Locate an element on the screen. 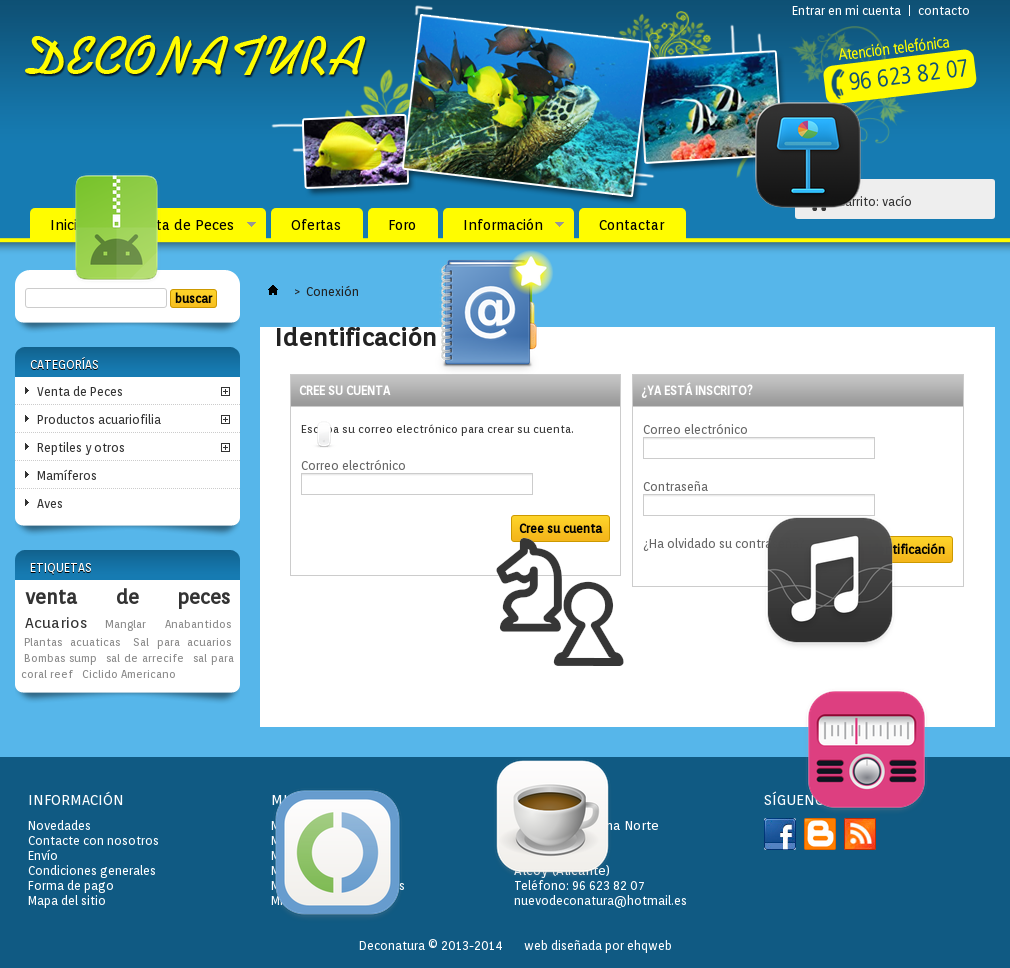 The image size is (1010, 968). open the AusweisApp for German digital ID authentication is located at coordinates (337, 852).